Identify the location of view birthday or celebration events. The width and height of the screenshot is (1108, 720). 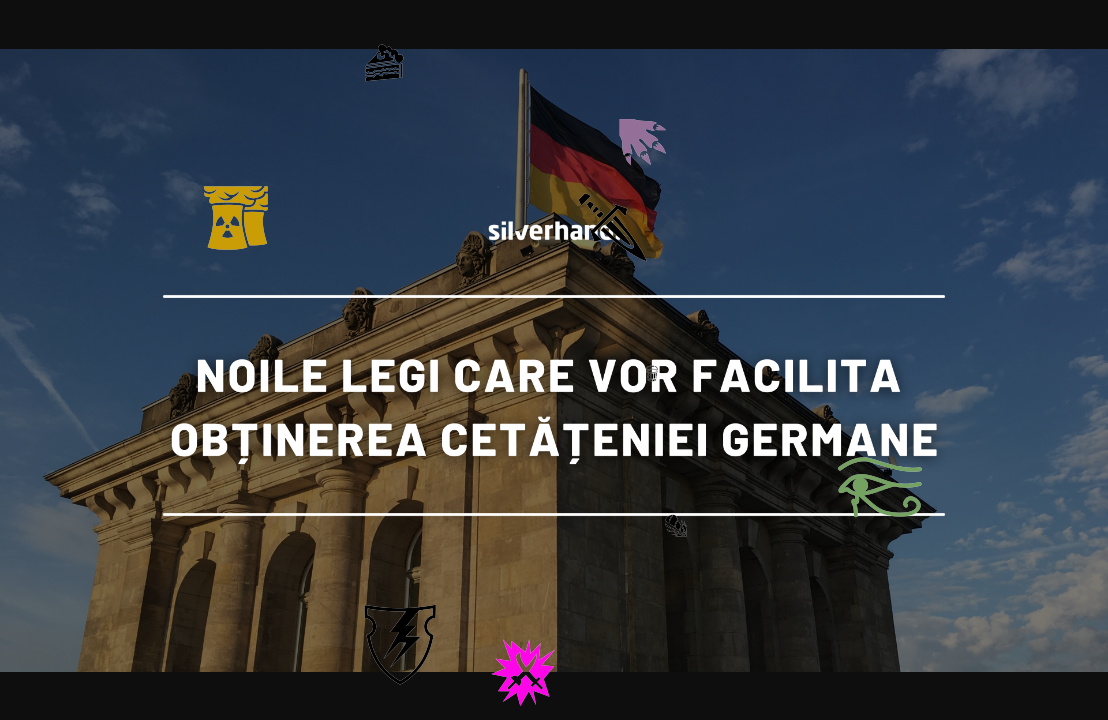
(384, 63).